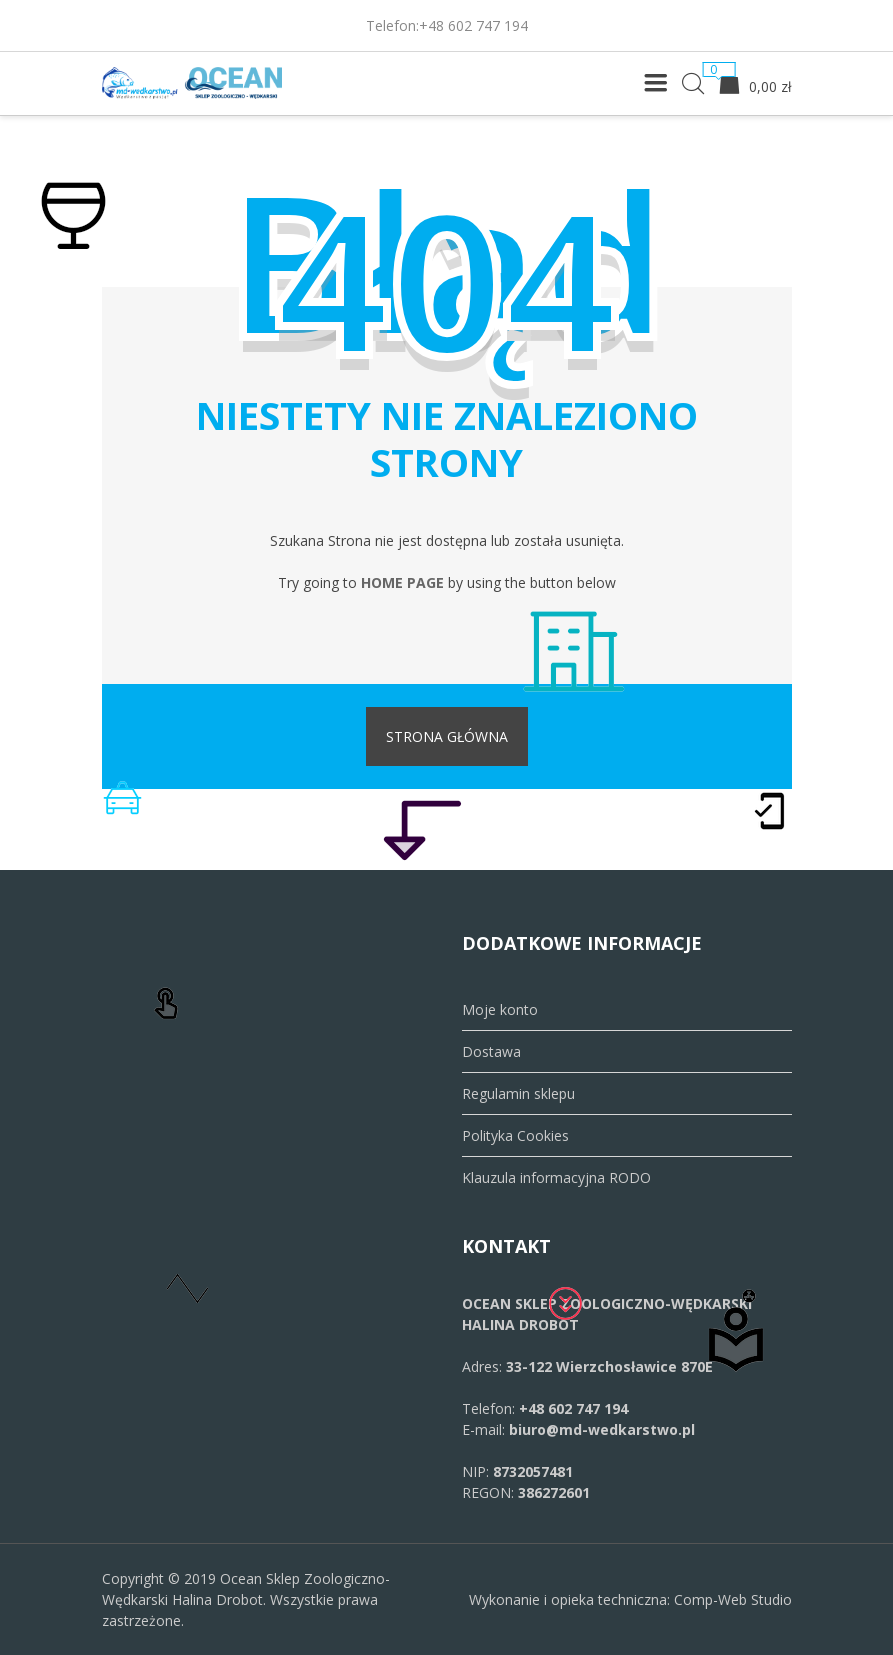 Image resolution: width=893 pixels, height=1655 pixels. I want to click on indicates mobile-friendly or responsive design, so click(769, 811).